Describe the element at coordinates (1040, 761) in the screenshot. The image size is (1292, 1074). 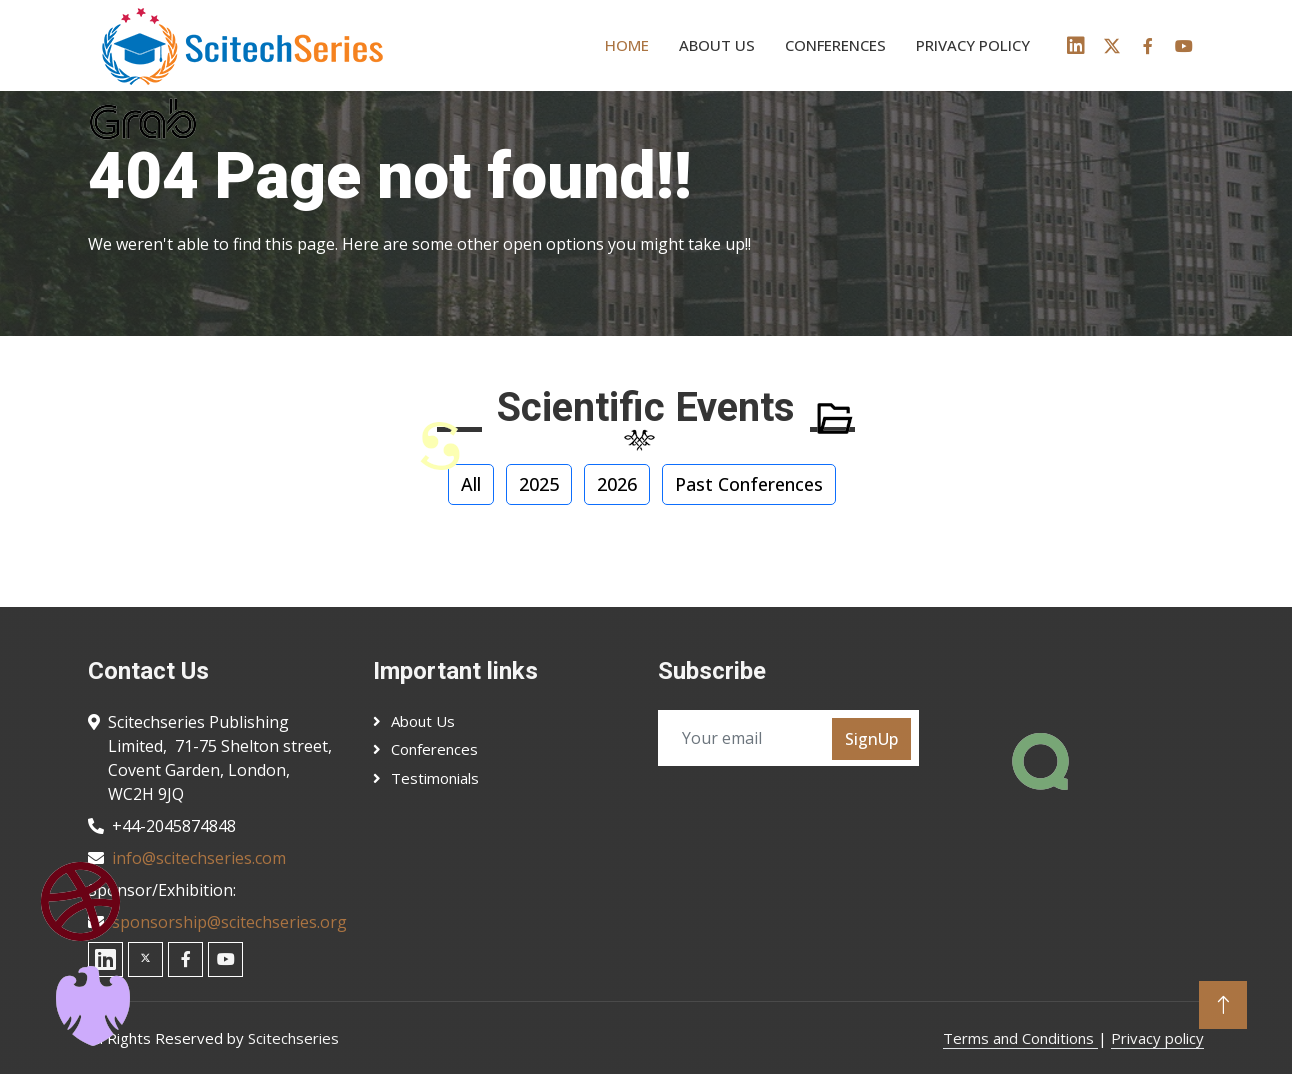
I see `open the Quizlet app` at that location.